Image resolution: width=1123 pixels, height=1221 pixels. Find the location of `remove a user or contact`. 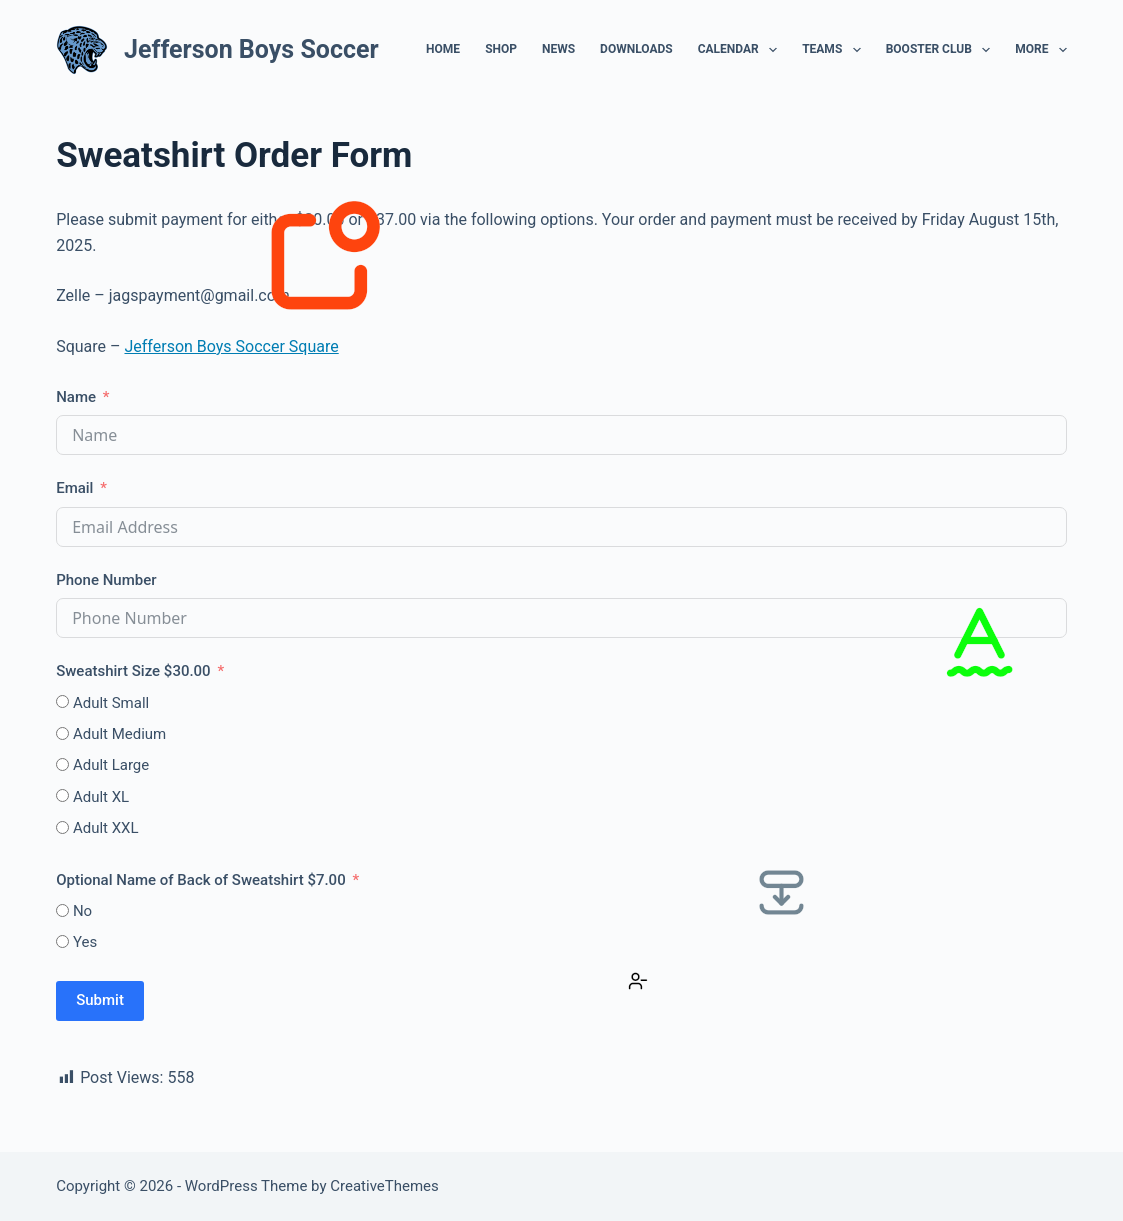

remove a user or contact is located at coordinates (638, 981).